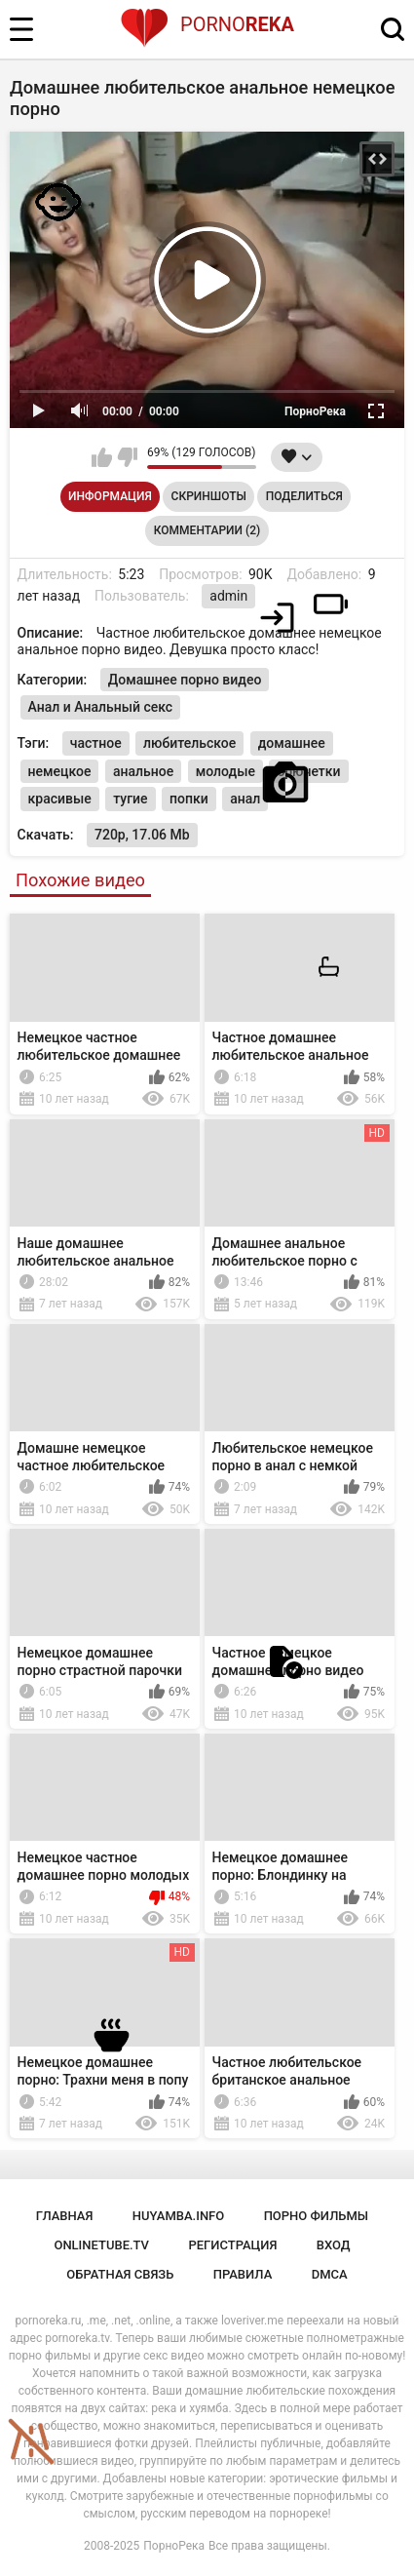 The height and width of the screenshot is (2576, 414). Describe the element at coordinates (285, 782) in the screenshot. I see `apply black and white filter to photo` at that location.